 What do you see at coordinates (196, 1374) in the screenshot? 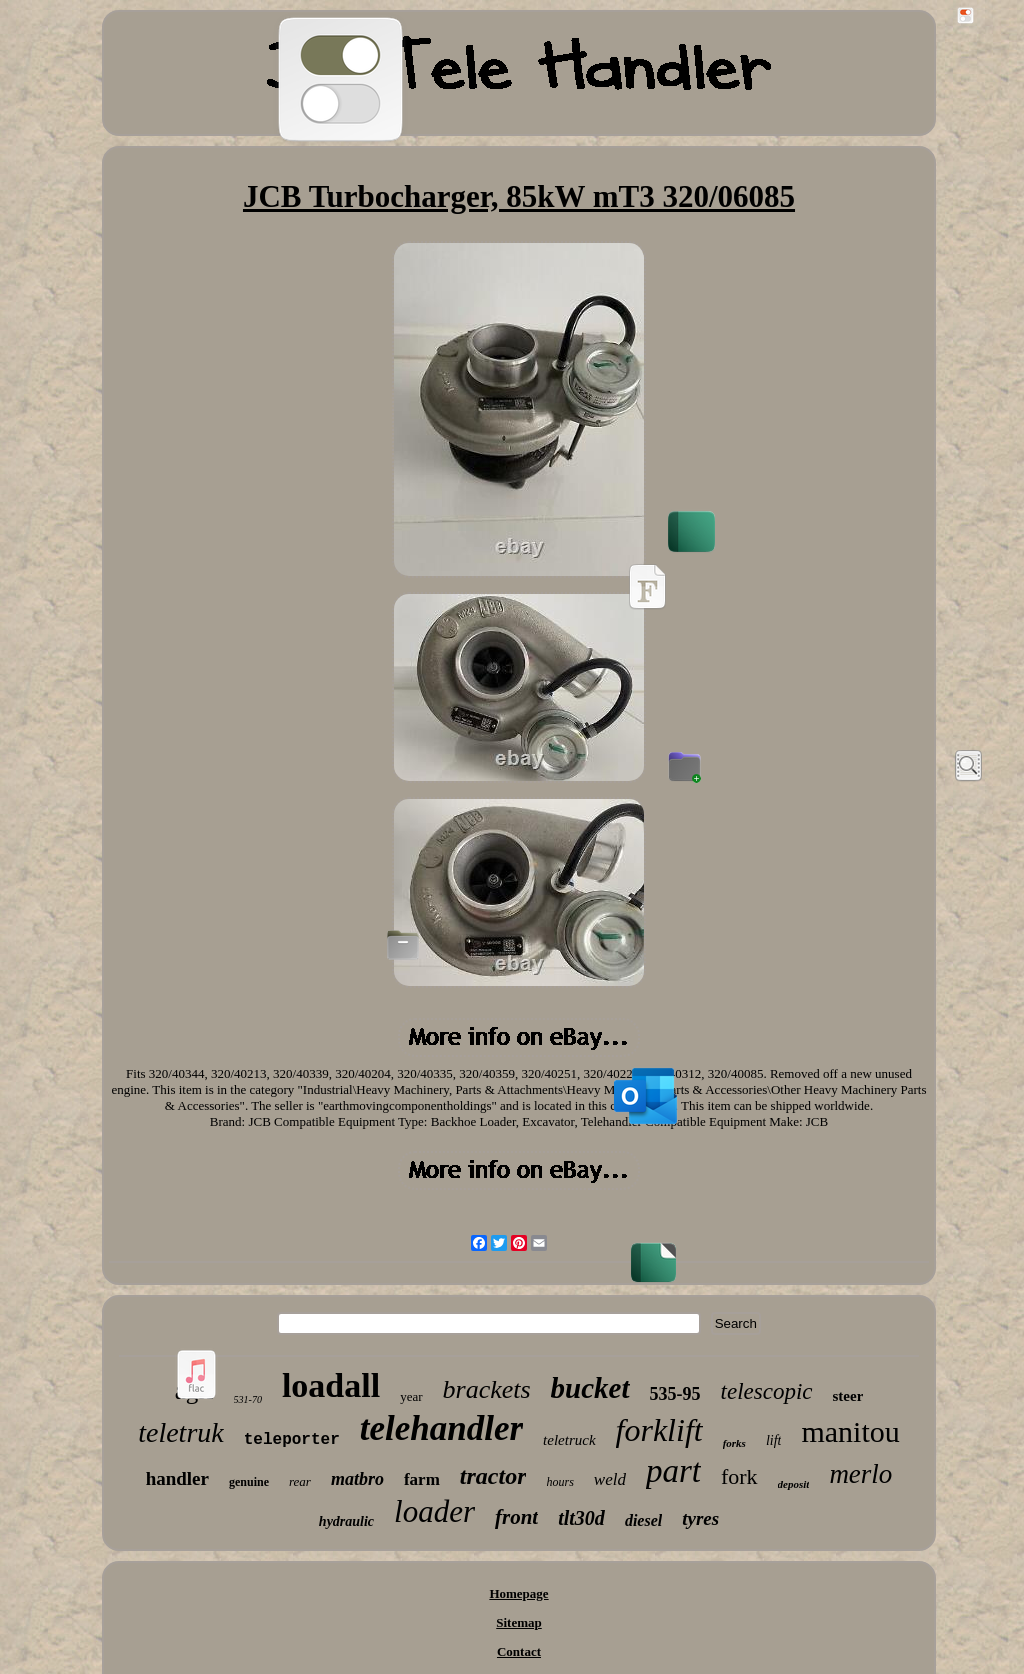
I see `a flac audio file` at bounding box center [196, 1374].